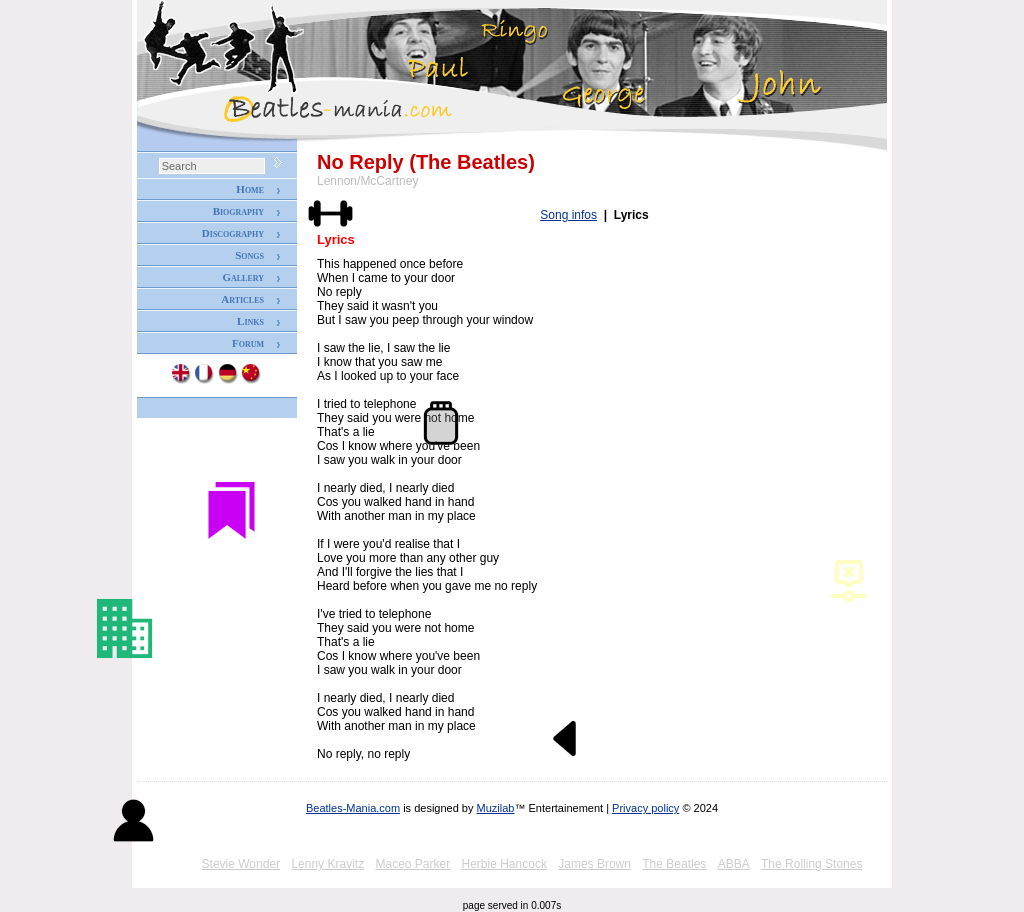 The width and height of the screenshot is (1024, 912). Describe the element at coordinates (441, 423) in the screenshot. I see `store or manage saved items` at that location.